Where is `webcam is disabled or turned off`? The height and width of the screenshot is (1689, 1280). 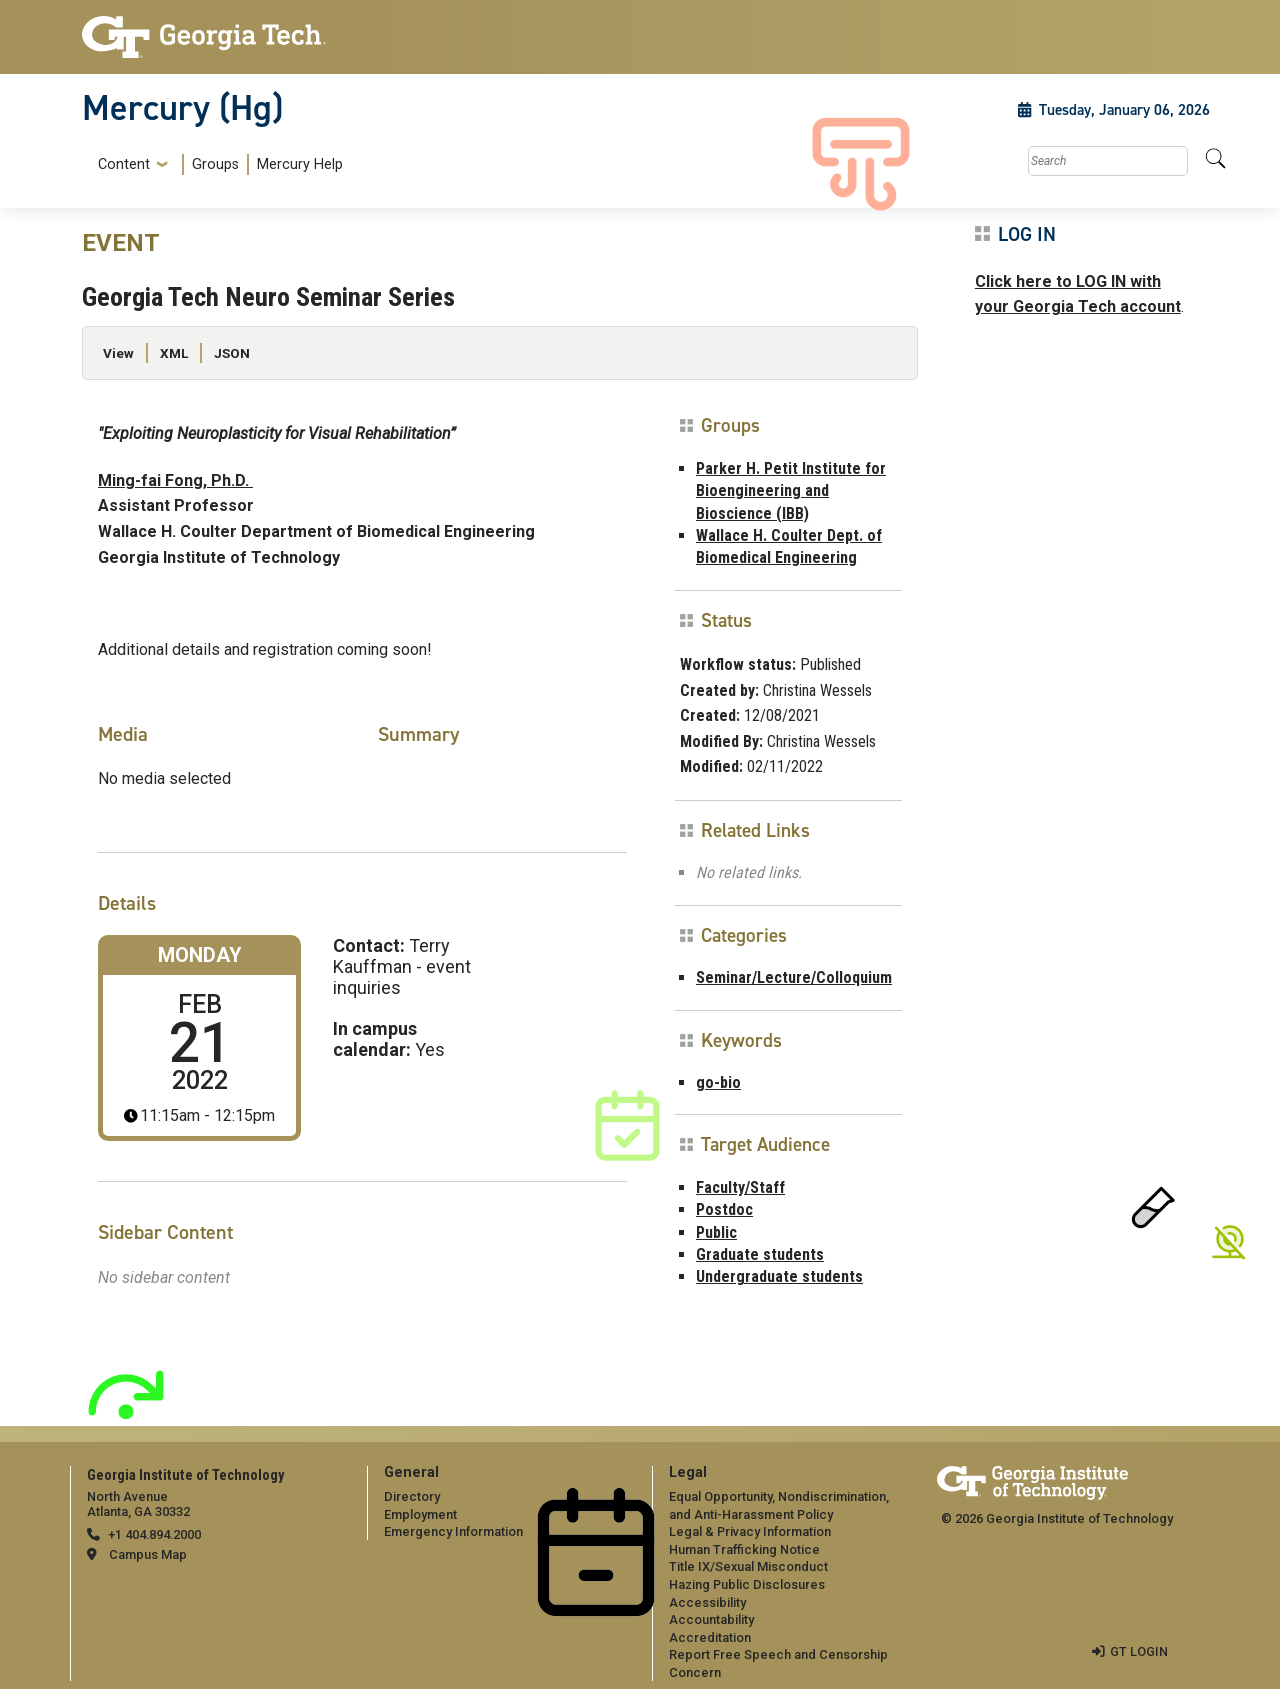 webcam is disabled or turned off is located at coordinates (1230, 1243).